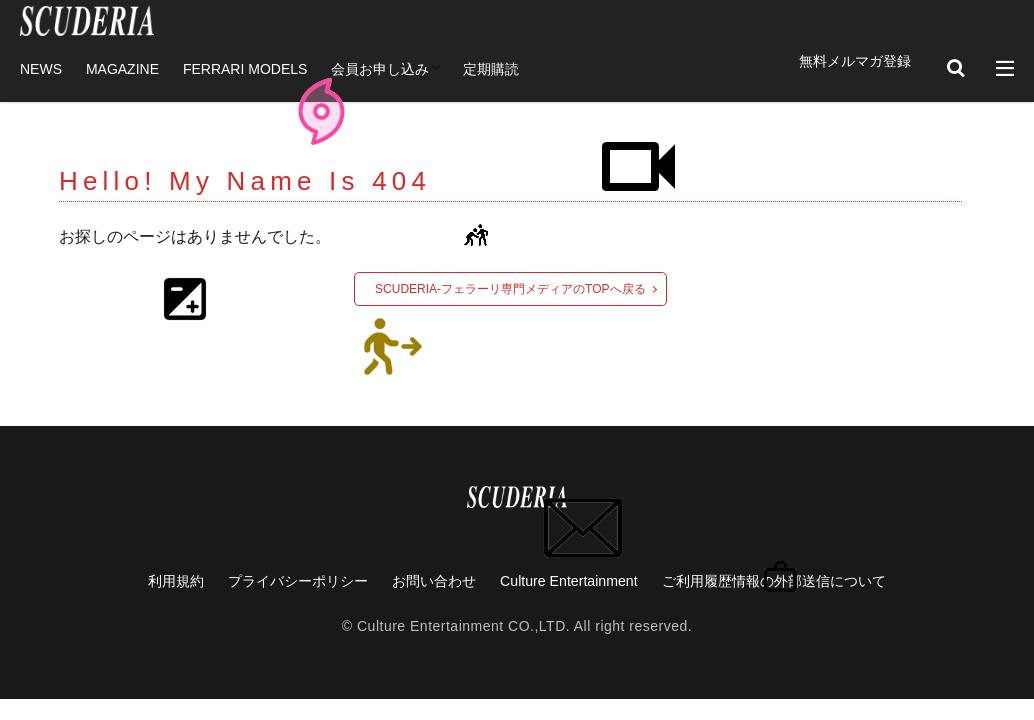 This screenshot has width=1034, height=720. What do you see at coordinates (392, 346) in the screenshot?
I see `exit or leave current area` at bounding box center [392, 346].